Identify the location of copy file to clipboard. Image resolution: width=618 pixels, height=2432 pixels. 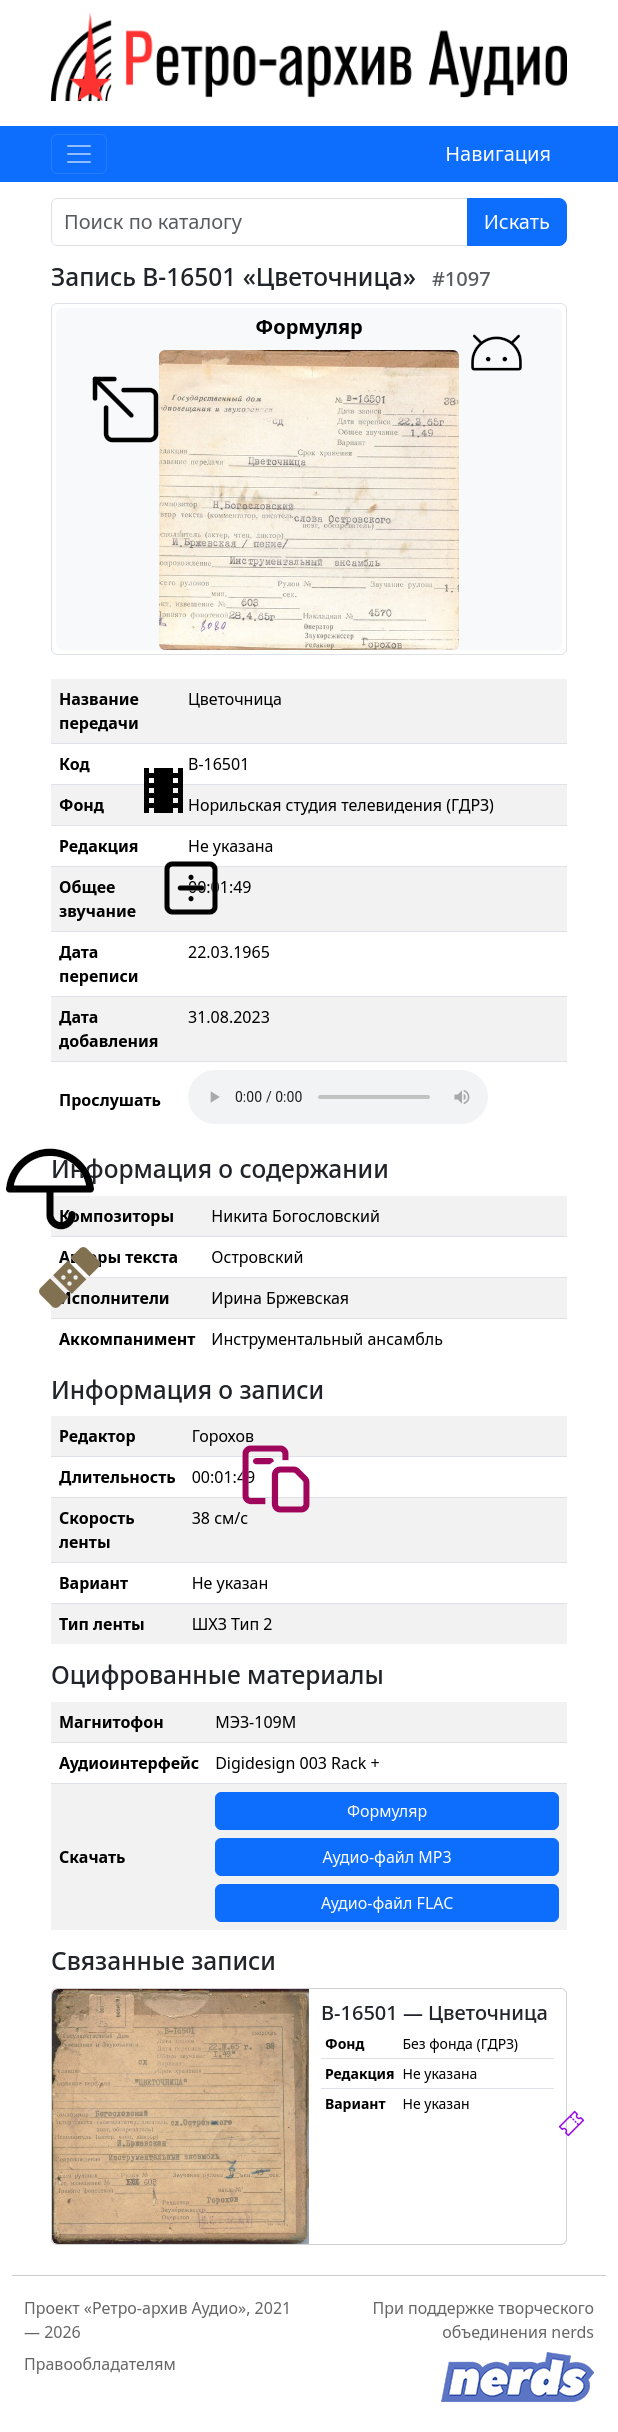
(276, 1479).